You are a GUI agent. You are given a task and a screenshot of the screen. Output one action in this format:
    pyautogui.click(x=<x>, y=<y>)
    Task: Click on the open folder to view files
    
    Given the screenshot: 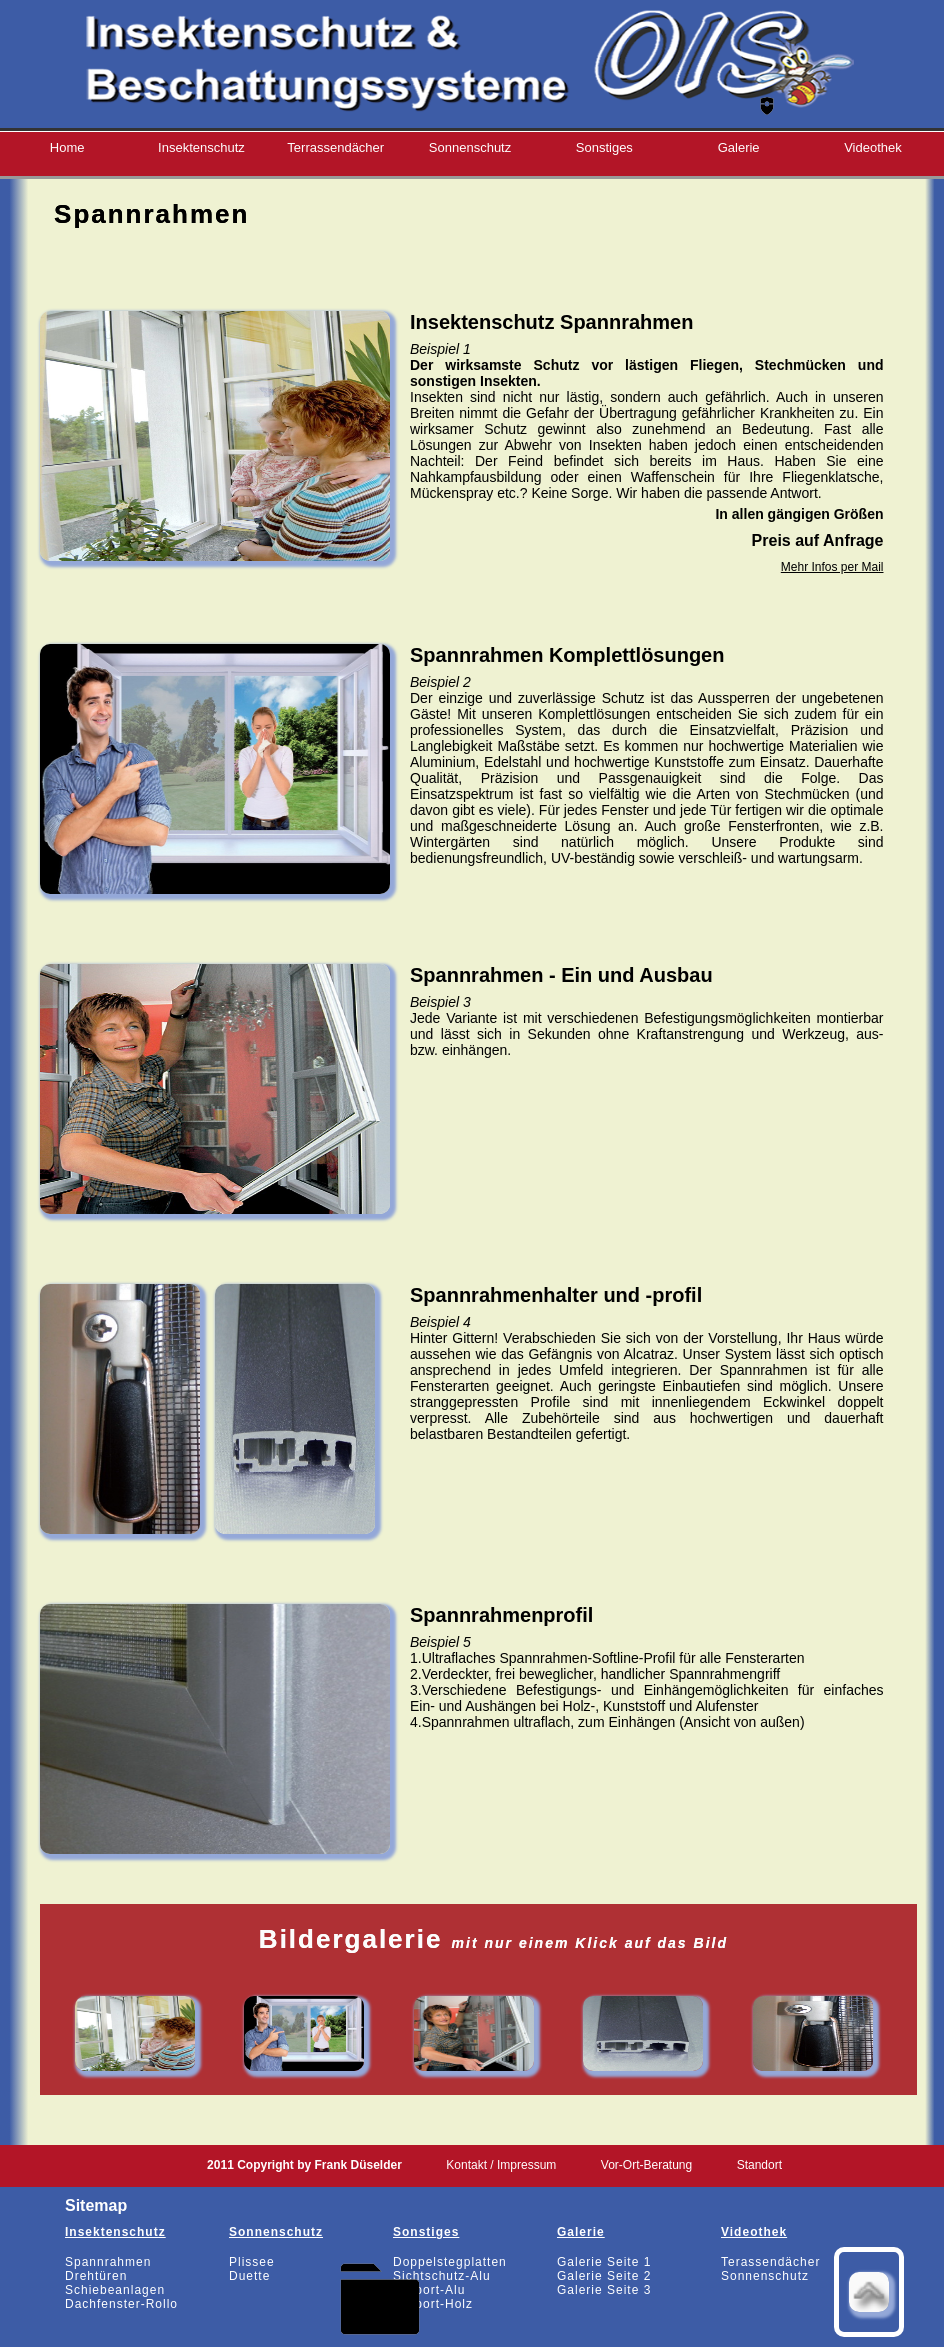 What is the action you would take?
    pyautogui.click(x=380, y=2299)
    